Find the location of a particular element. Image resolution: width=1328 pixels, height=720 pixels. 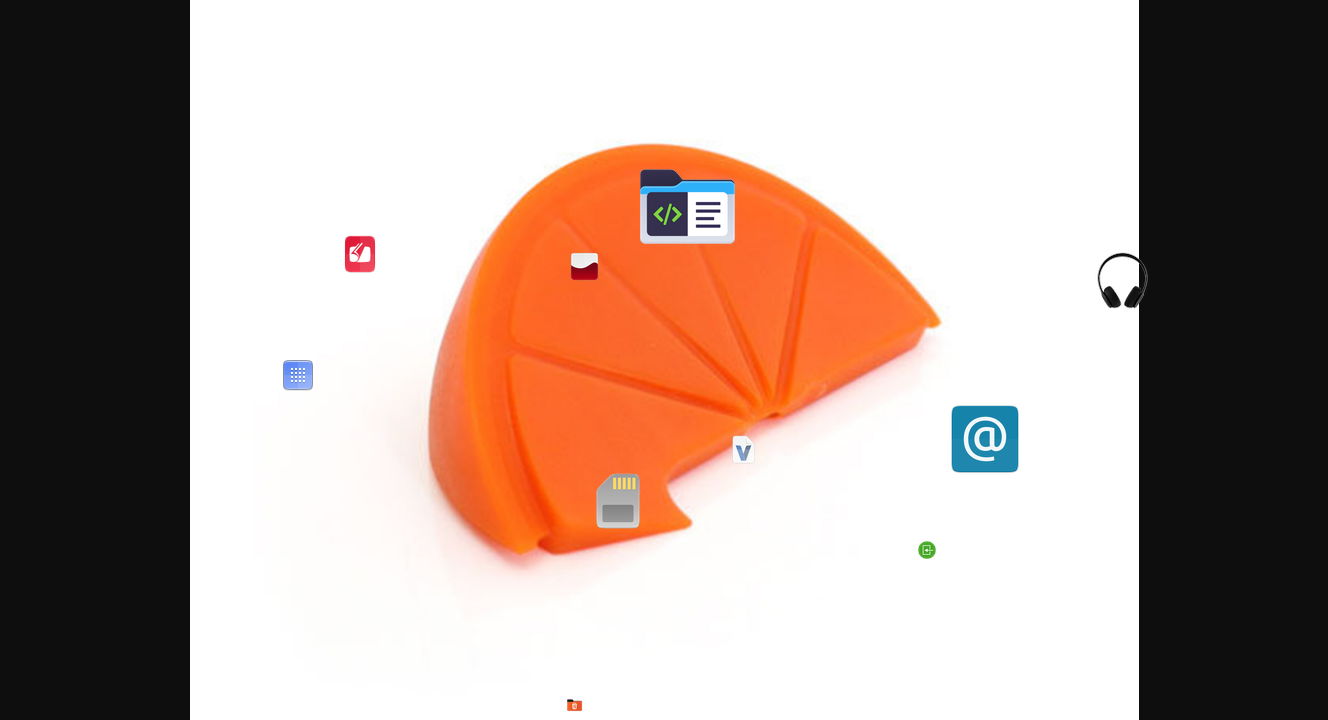

connect bluetooth headphones is located at coordinates (1122, 280).